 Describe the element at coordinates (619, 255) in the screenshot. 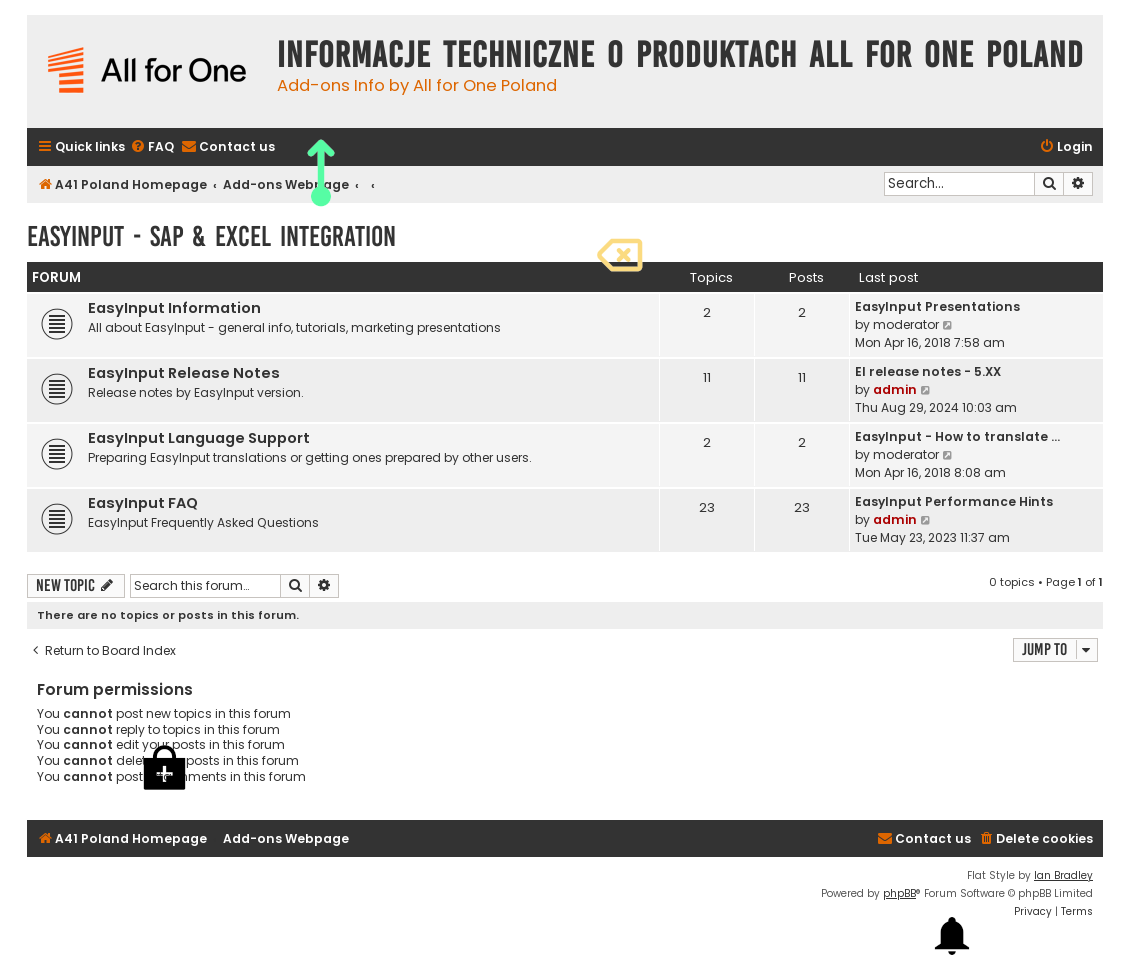

I see `delete the previous character` at that location.